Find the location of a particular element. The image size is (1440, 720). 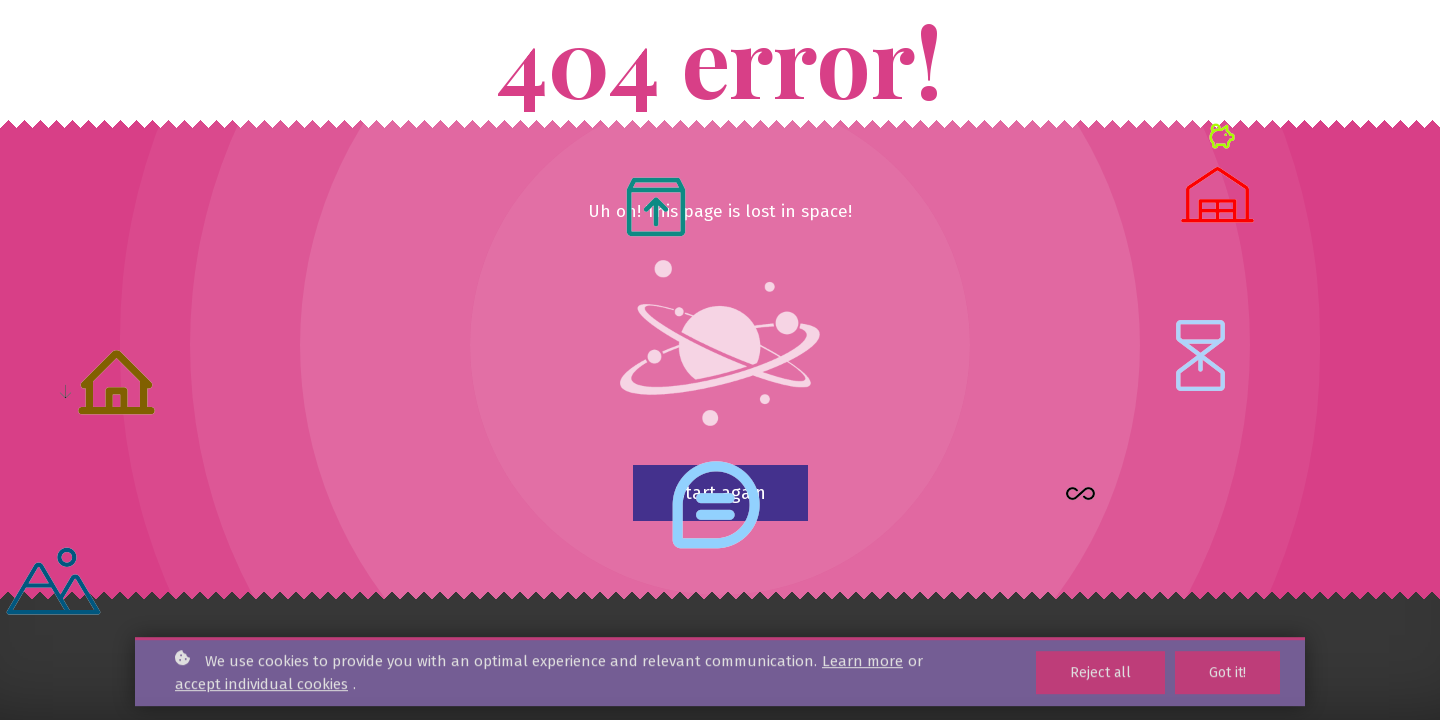

upload to storage or cloud is located at coordinates (656, 207).